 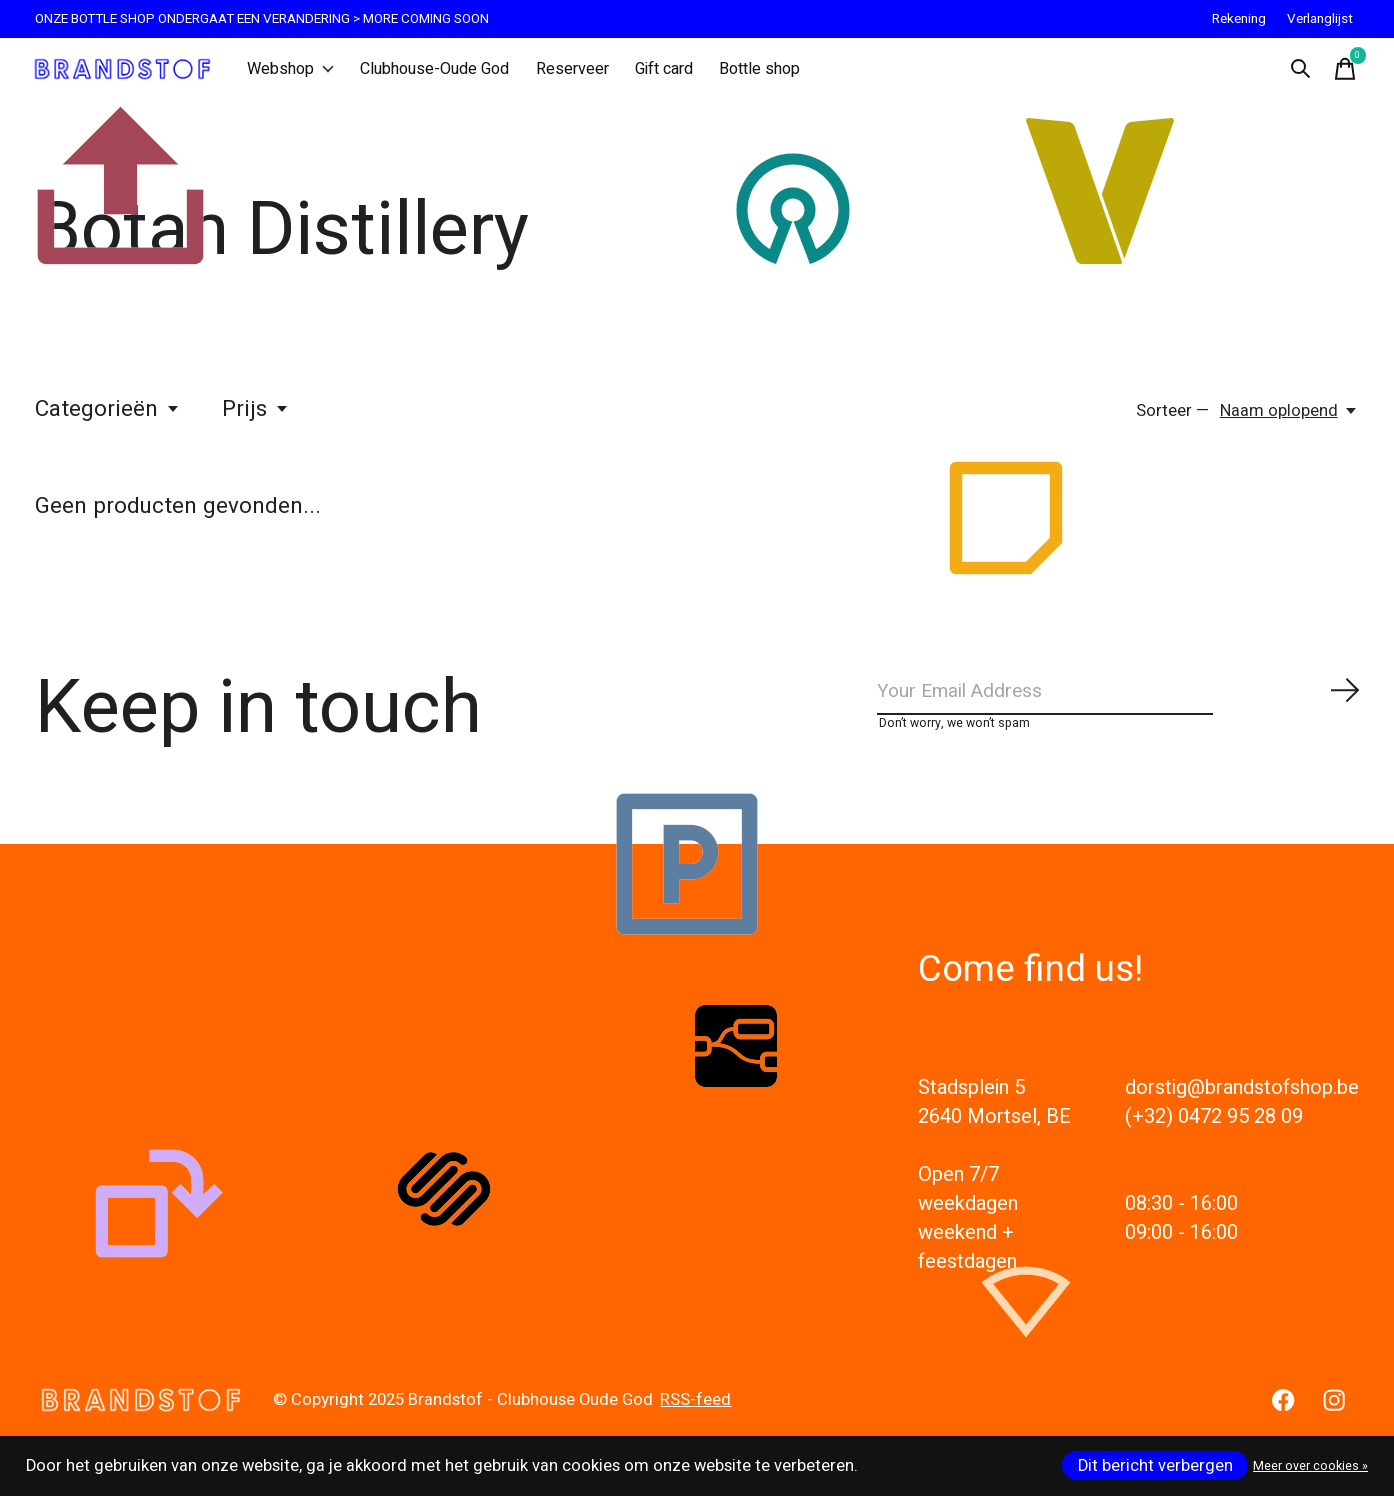 What do you see at coordinates (444, 1189) in the screenshot?
I see `squarespace logo` at bounding box center [444, 1189].